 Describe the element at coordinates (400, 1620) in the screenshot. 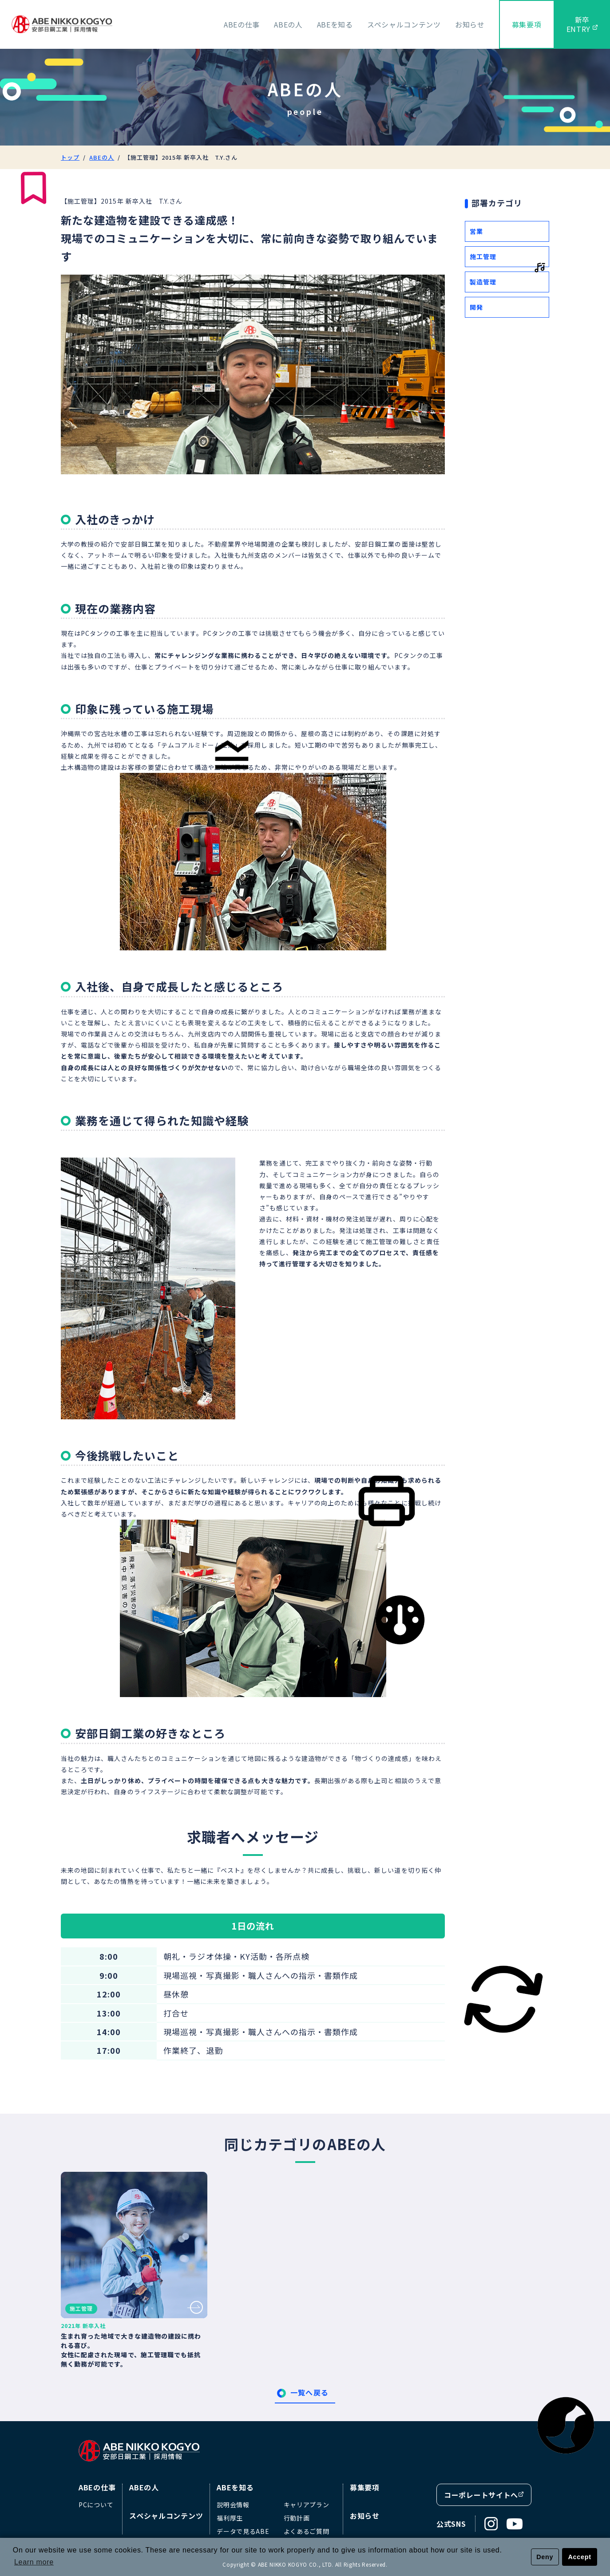

I see `view performance or speed metrics` at that location.